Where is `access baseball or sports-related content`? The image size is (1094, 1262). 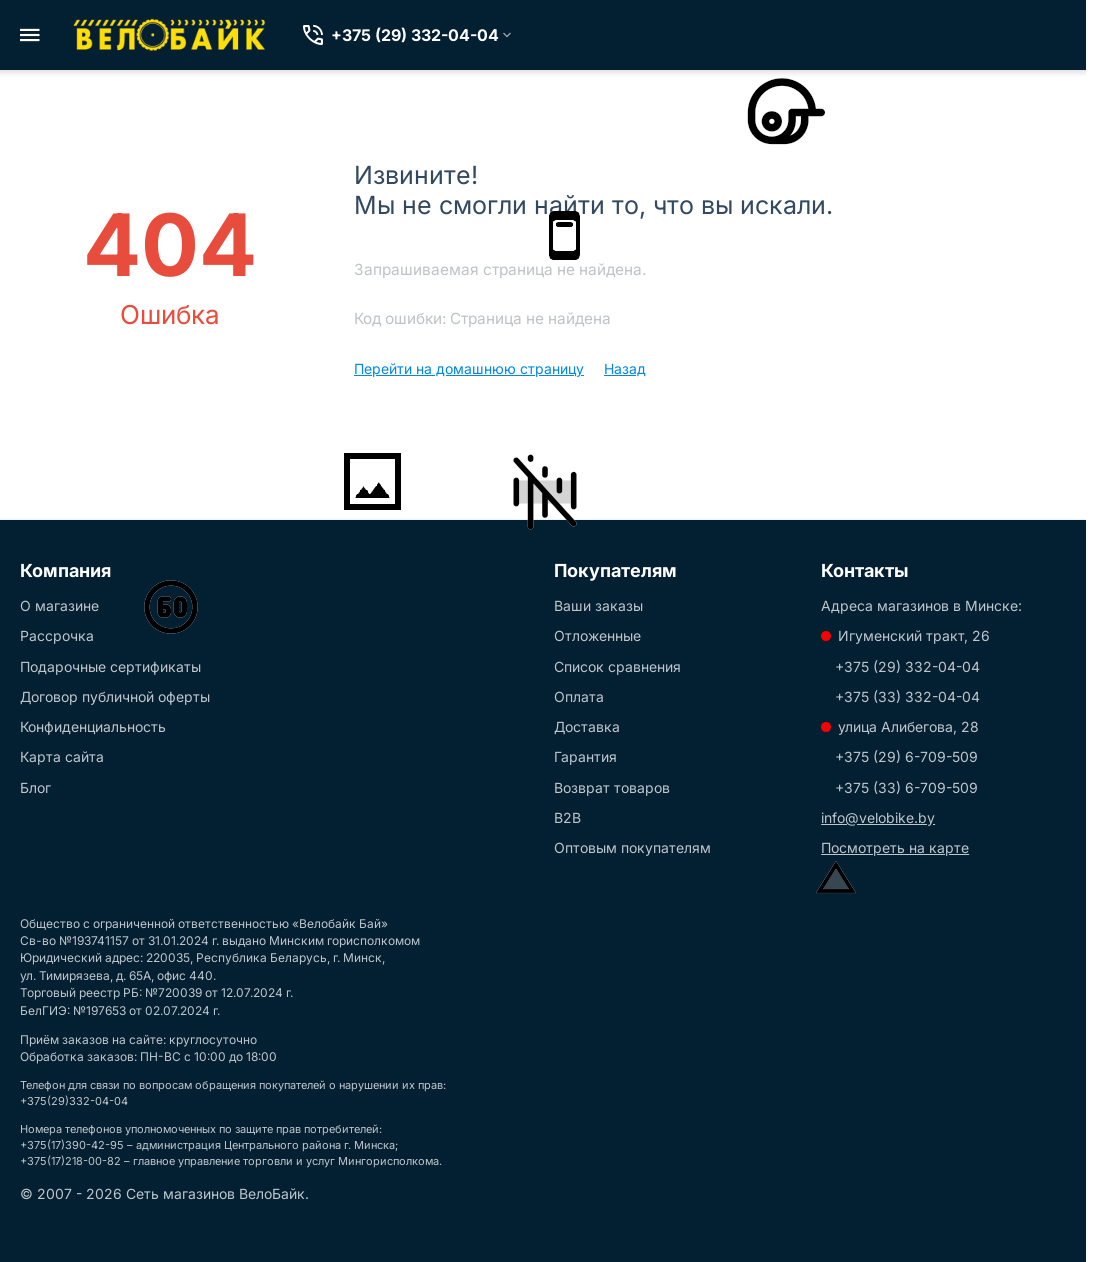 access baseball or sports-related content is located at coordinates (784, 112).